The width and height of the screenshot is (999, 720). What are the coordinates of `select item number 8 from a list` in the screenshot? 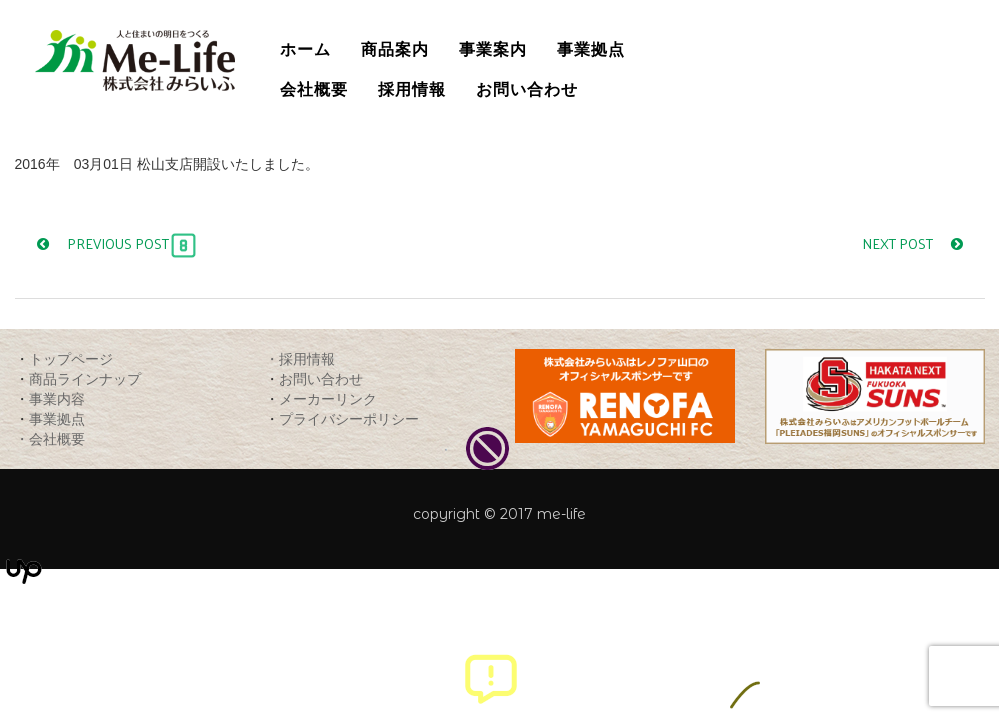 It's located at (183, 245).